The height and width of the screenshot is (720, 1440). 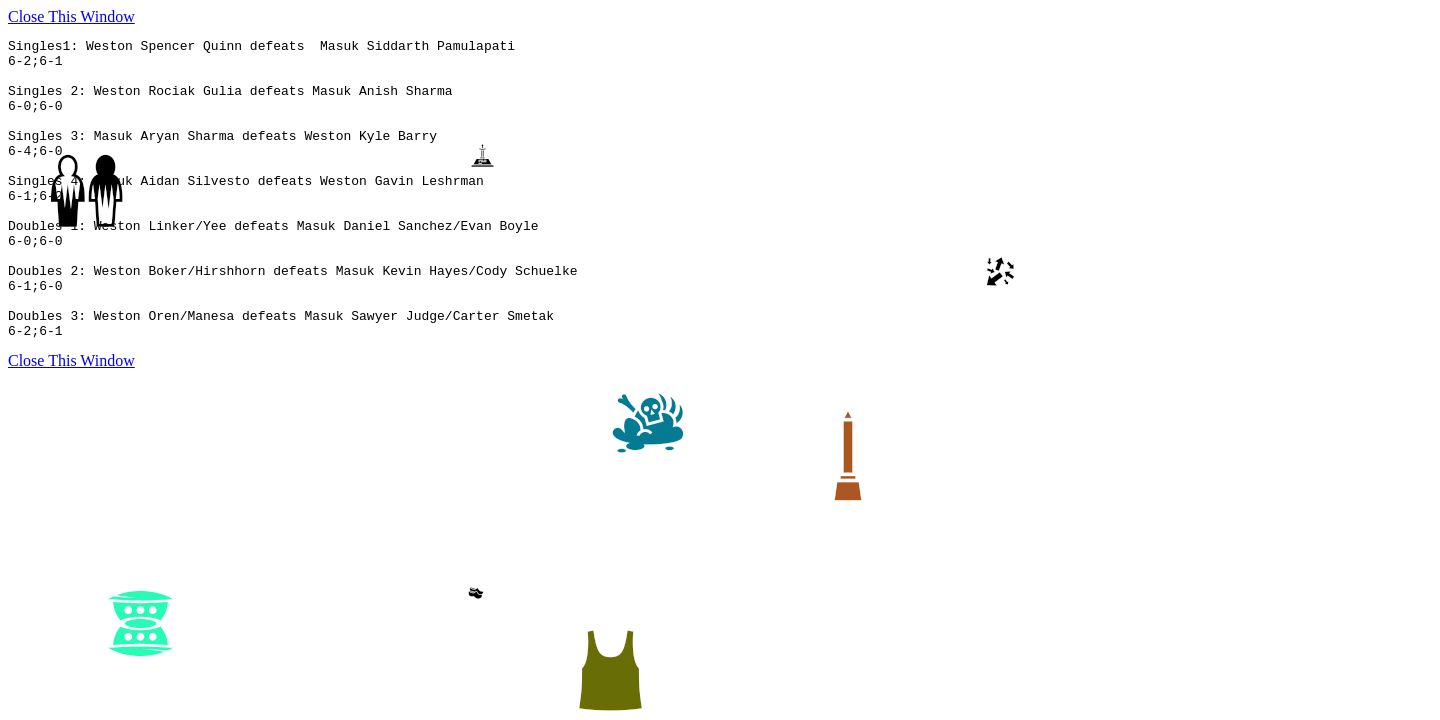 I want to click on access the altar or shrine menu, so click(x=482, y=155).